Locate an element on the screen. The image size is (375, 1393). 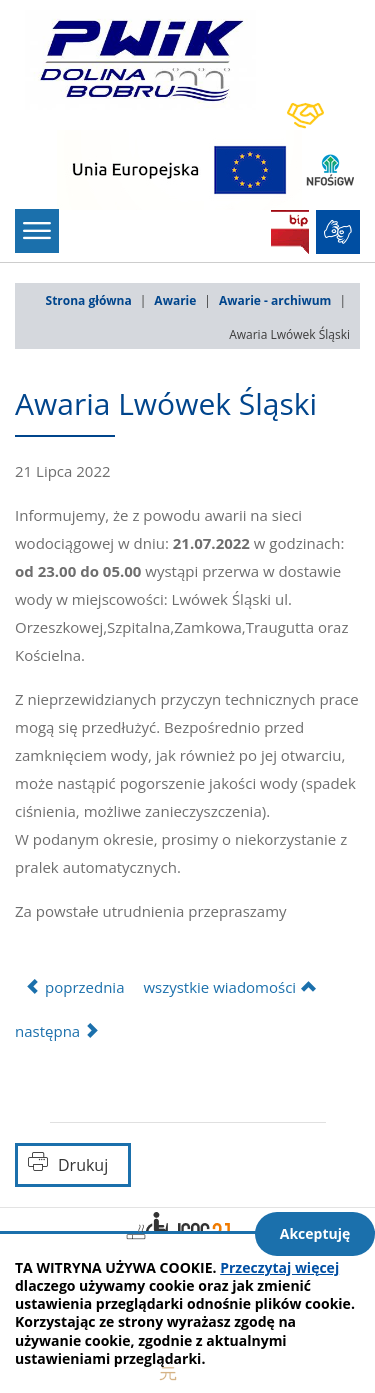
indicates a partnership or collaboration feature is located at coordinates (305, 114).